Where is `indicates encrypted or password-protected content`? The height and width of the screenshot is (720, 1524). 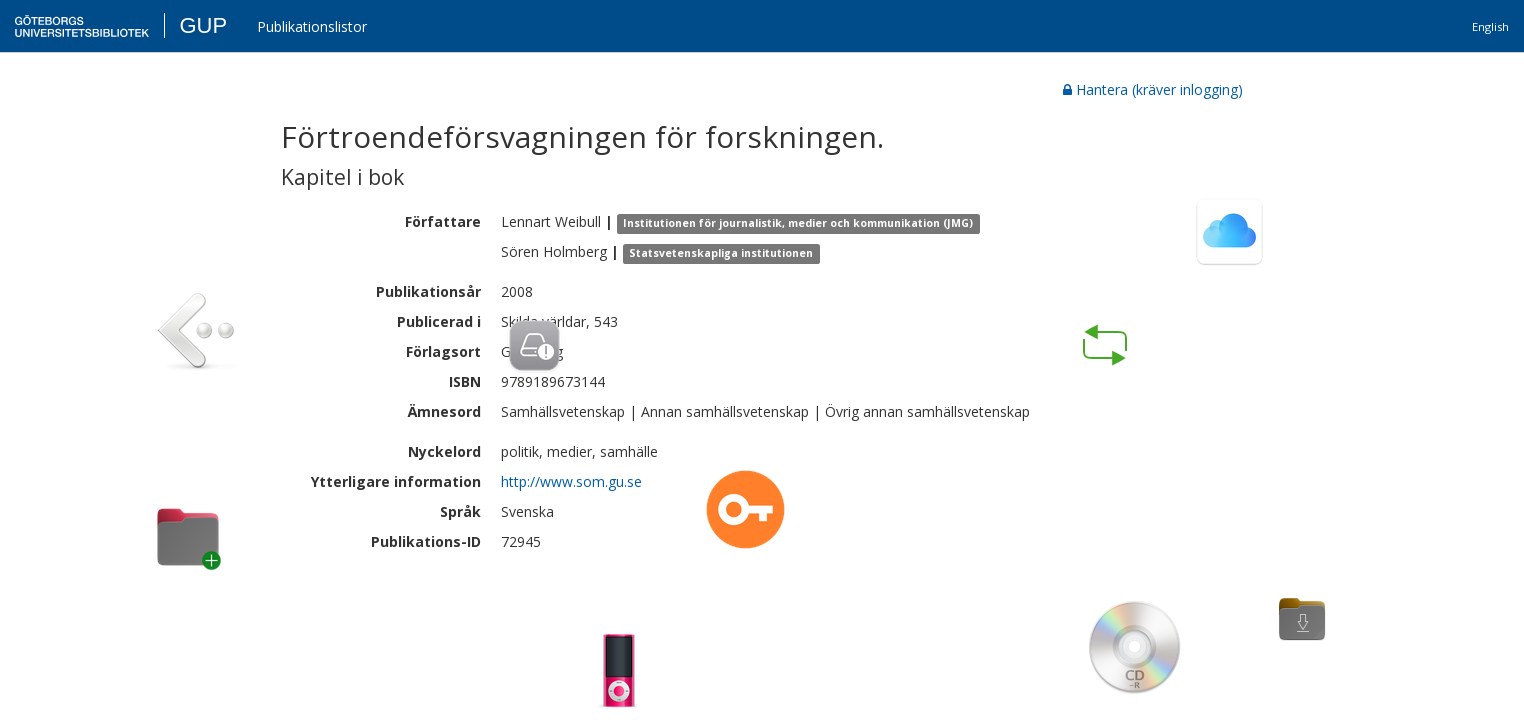 indicates encrypted or password-protected content is located at coordinates (745, 509).